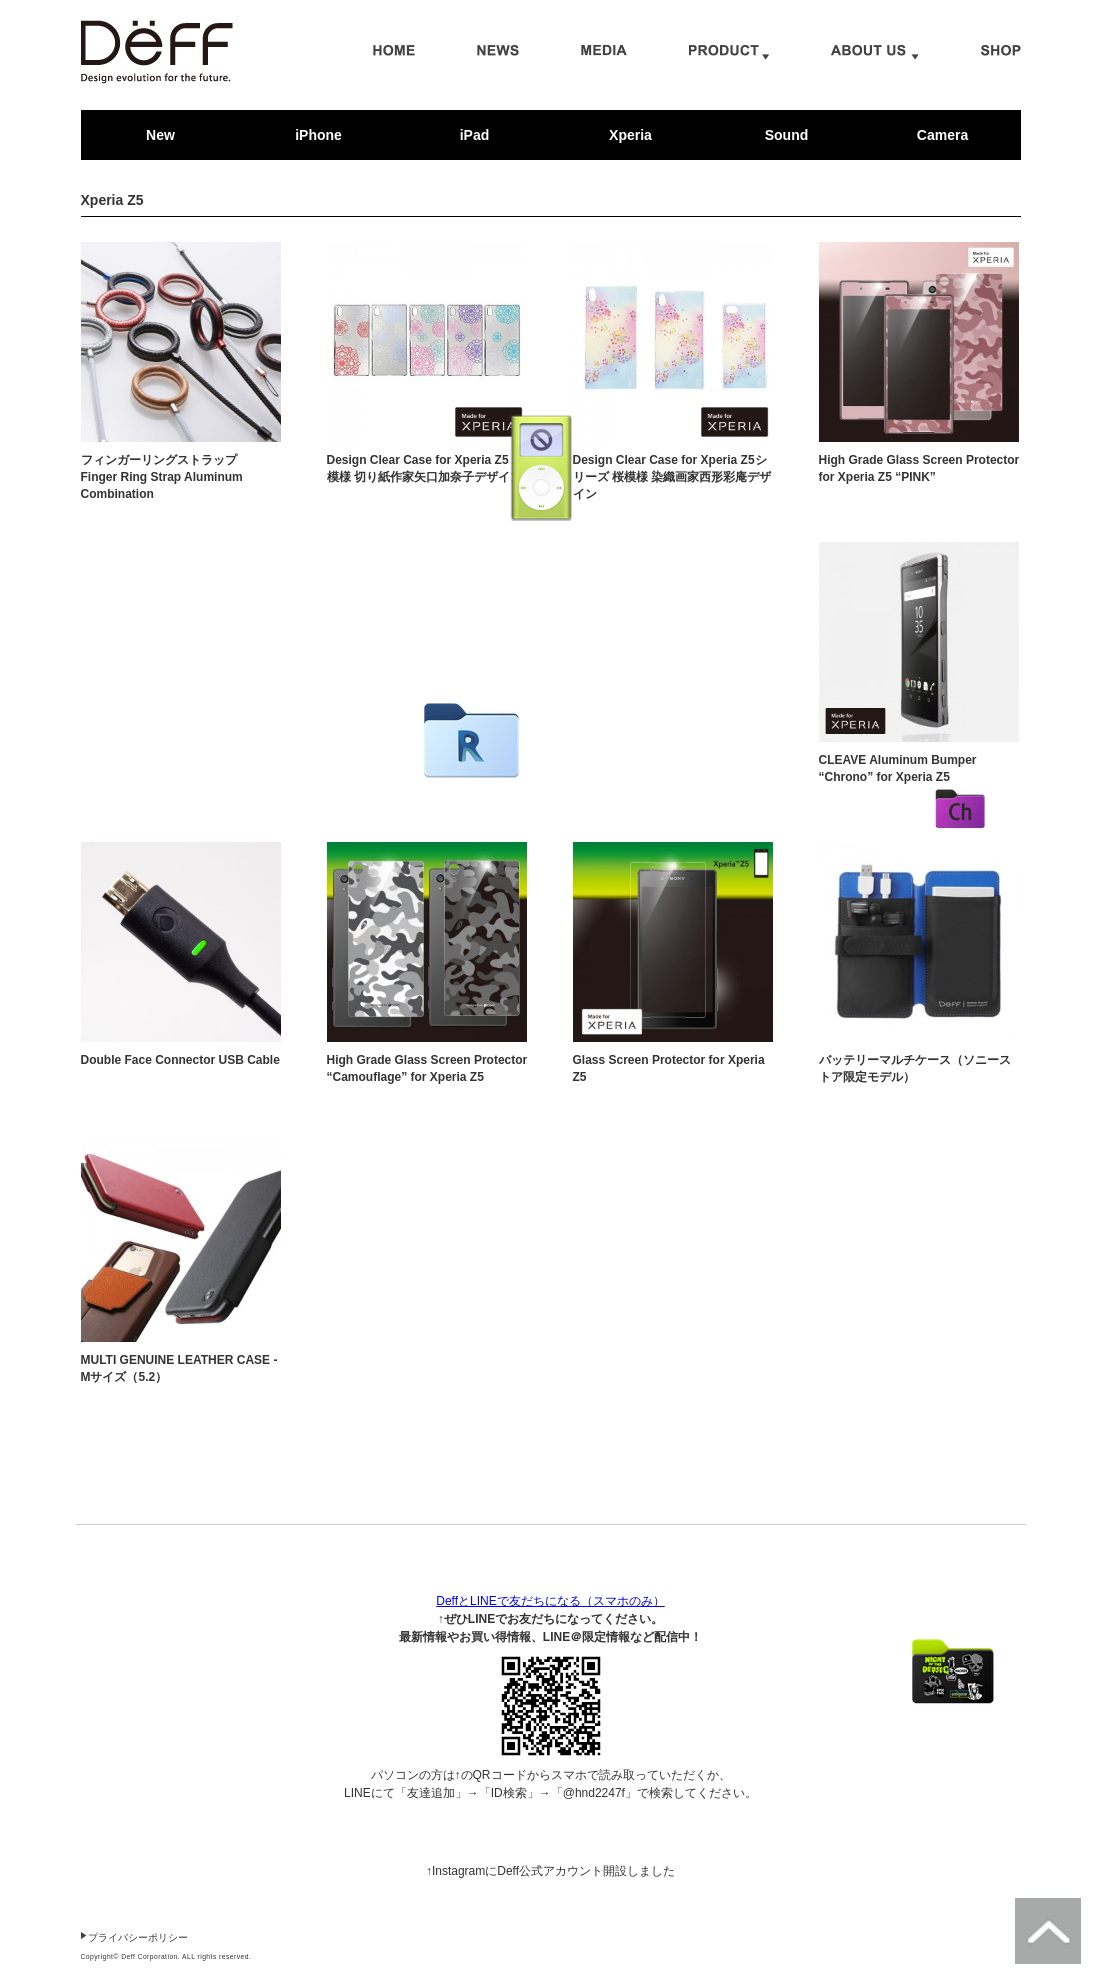  I want to click on folder containing Autodesk Revit project files, so click(471, 743).